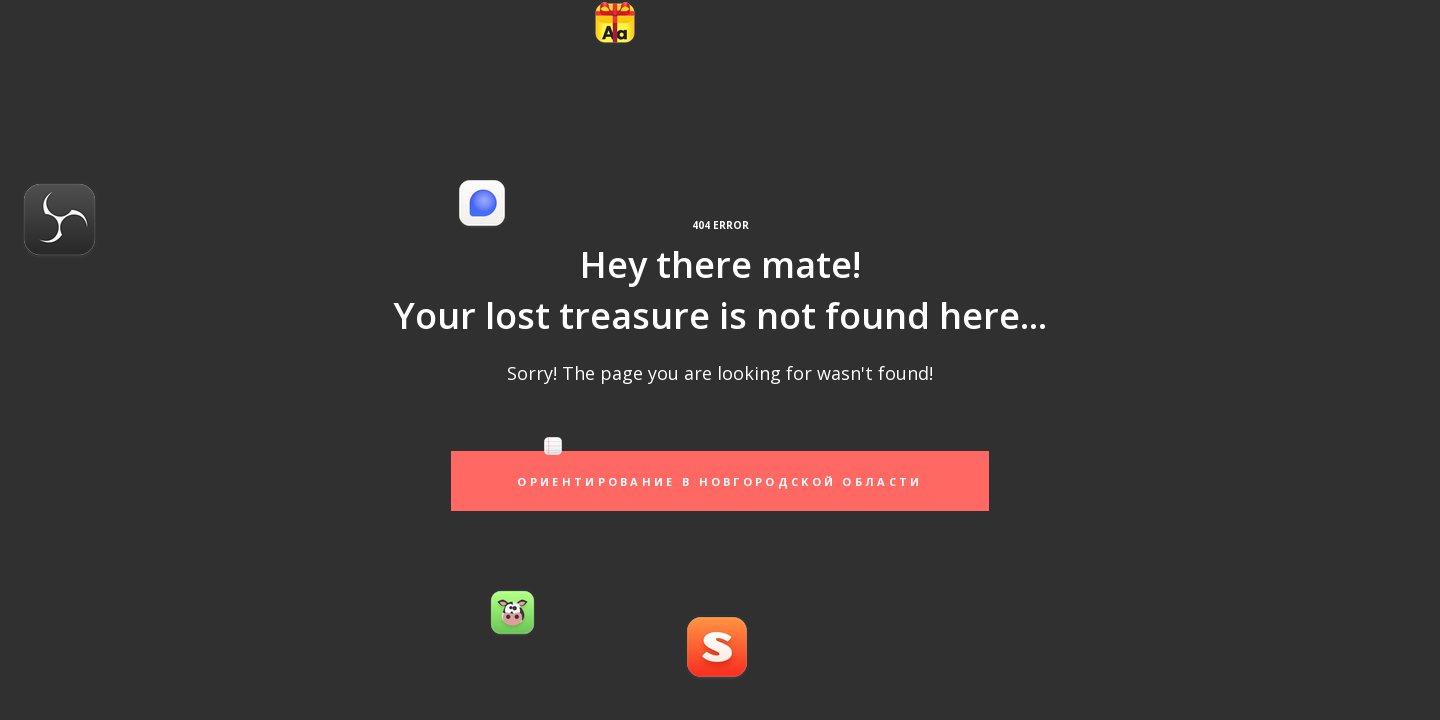  What do you see at coordinates (615, 23) in the screenshot?
I see `open webfont kit generator app` at bounding box center [615, 23].